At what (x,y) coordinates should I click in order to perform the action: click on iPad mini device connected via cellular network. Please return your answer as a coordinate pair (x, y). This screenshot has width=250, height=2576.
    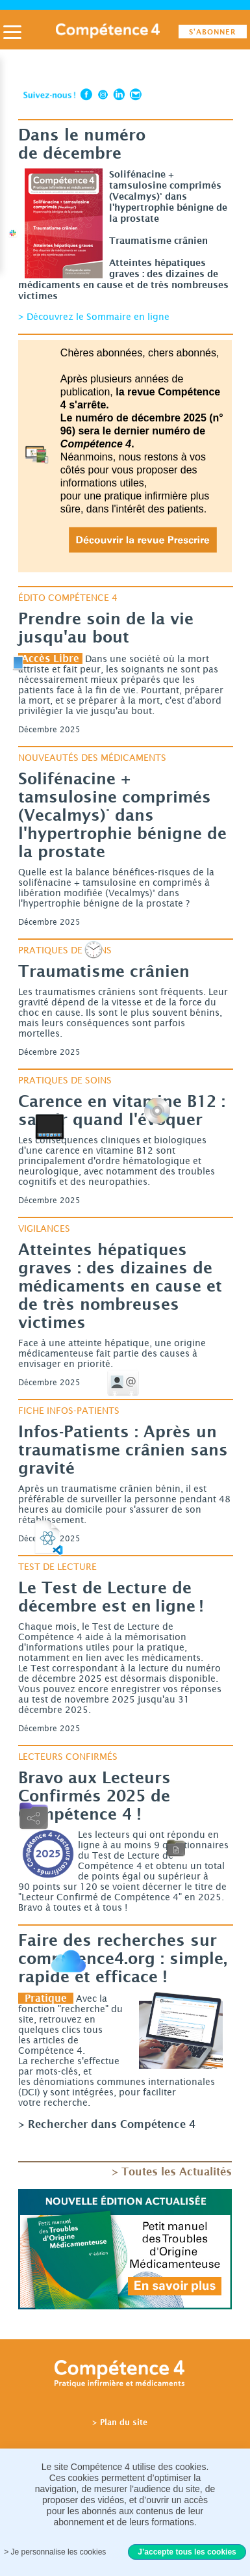
    Looking at the image, I should click on (18, 661).